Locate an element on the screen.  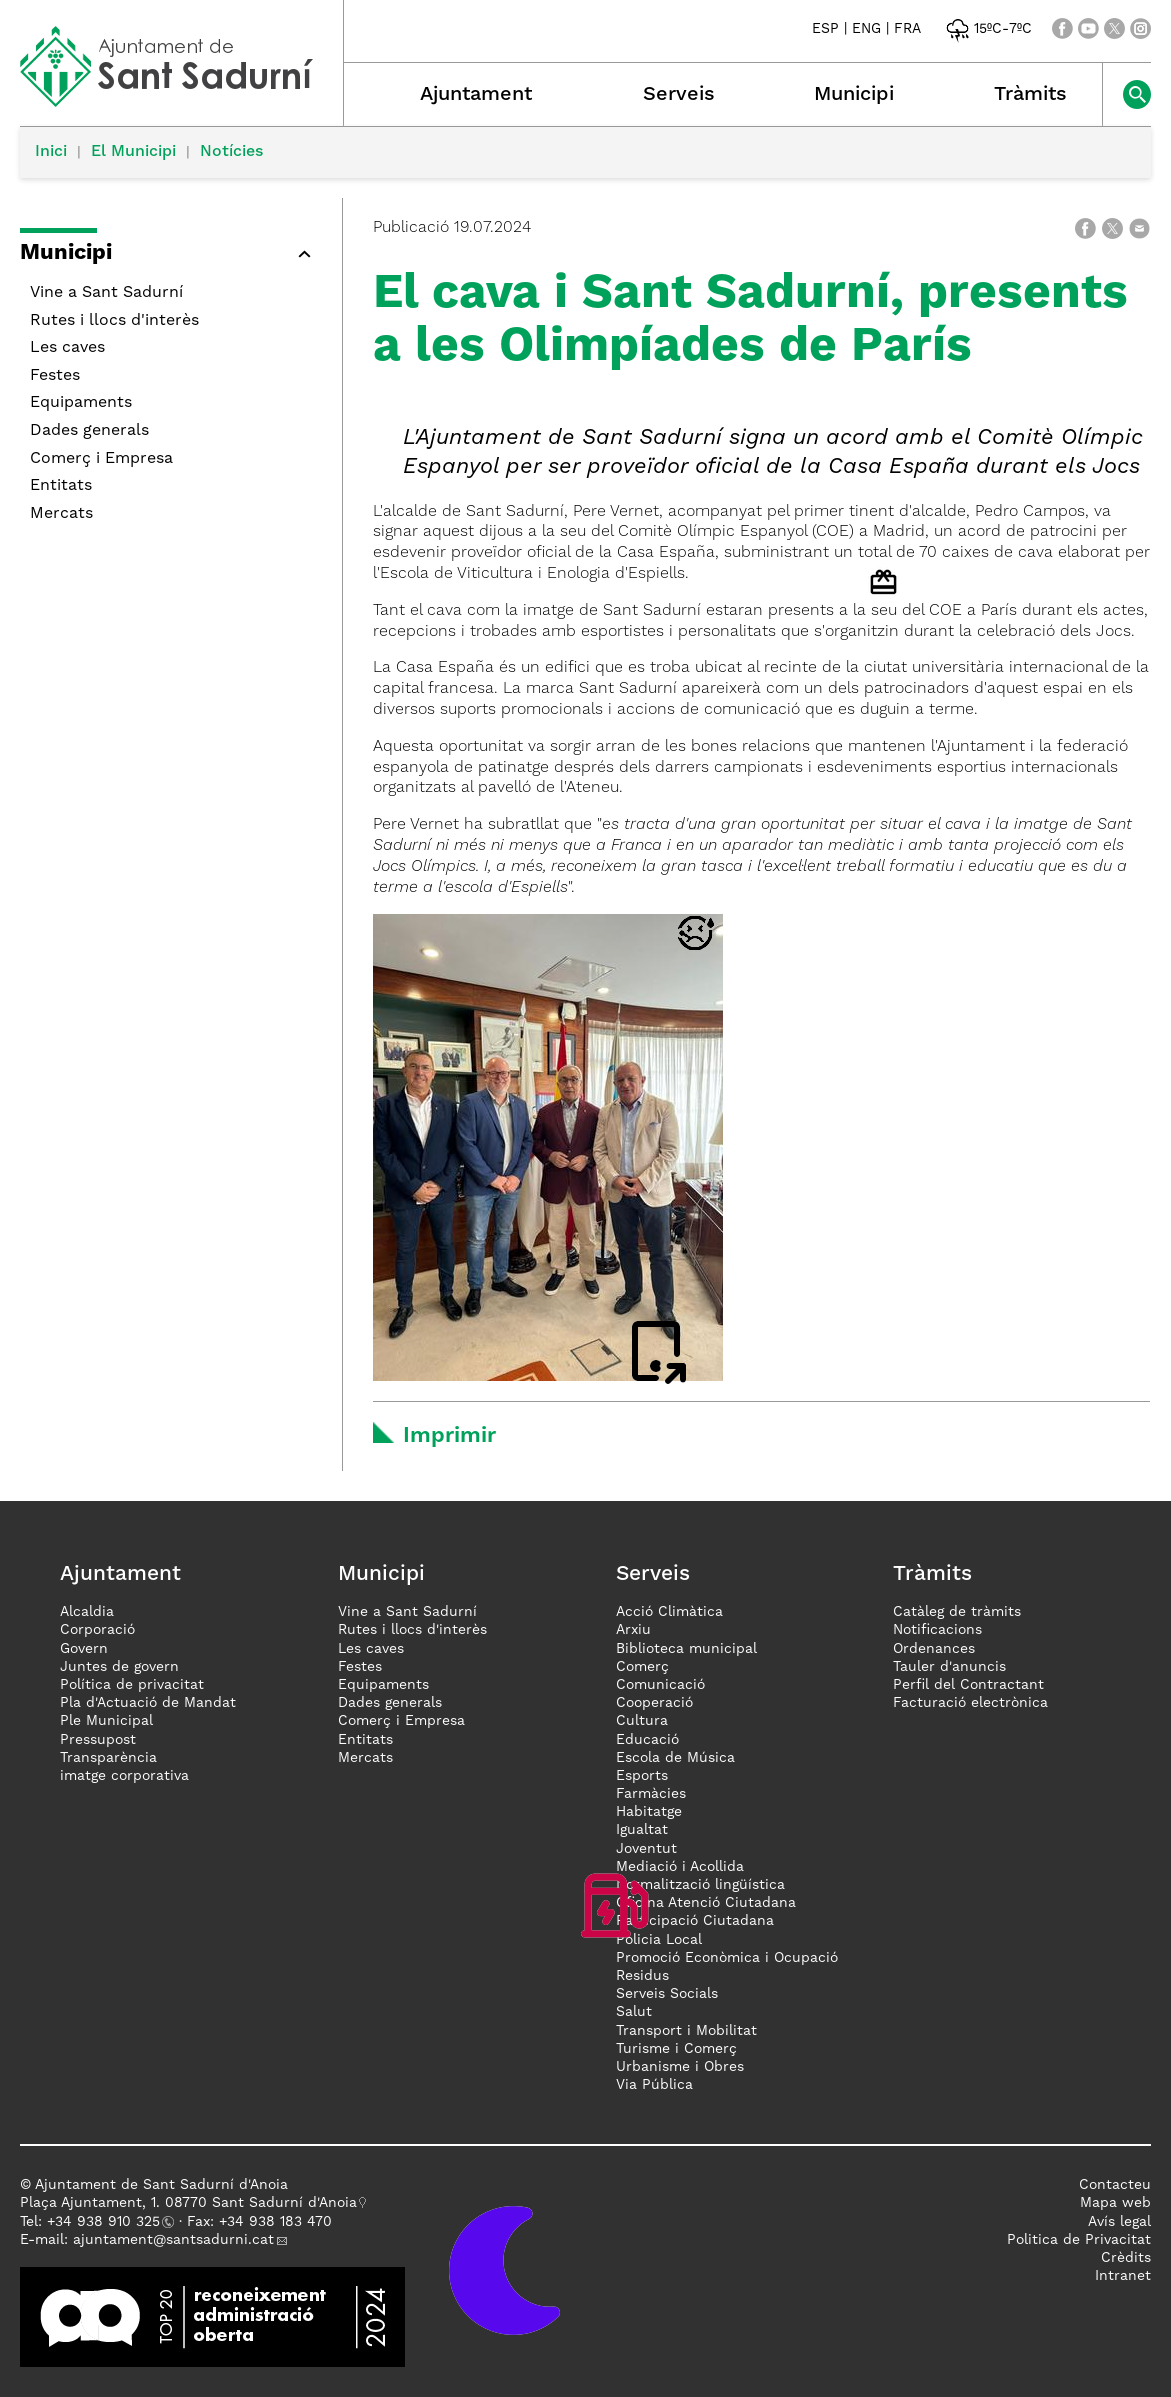
redeem a gift card is located at coordinates (883, 582).